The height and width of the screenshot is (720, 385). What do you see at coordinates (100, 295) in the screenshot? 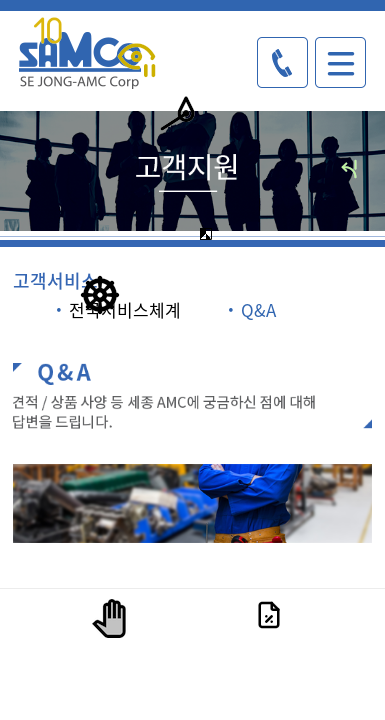
I see `navigate to buddhism or dharma-related content` at bounding box center [100, 295].